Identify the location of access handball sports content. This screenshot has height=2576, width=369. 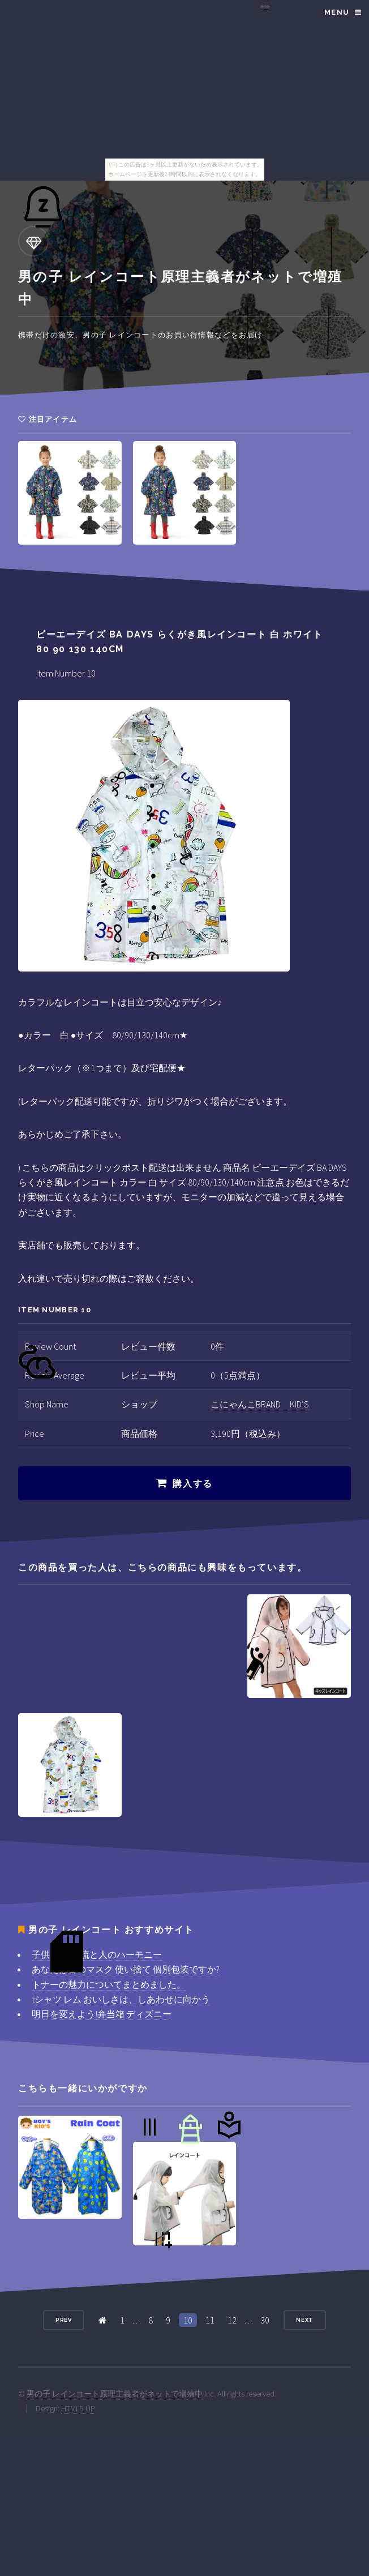
(255, 1663).